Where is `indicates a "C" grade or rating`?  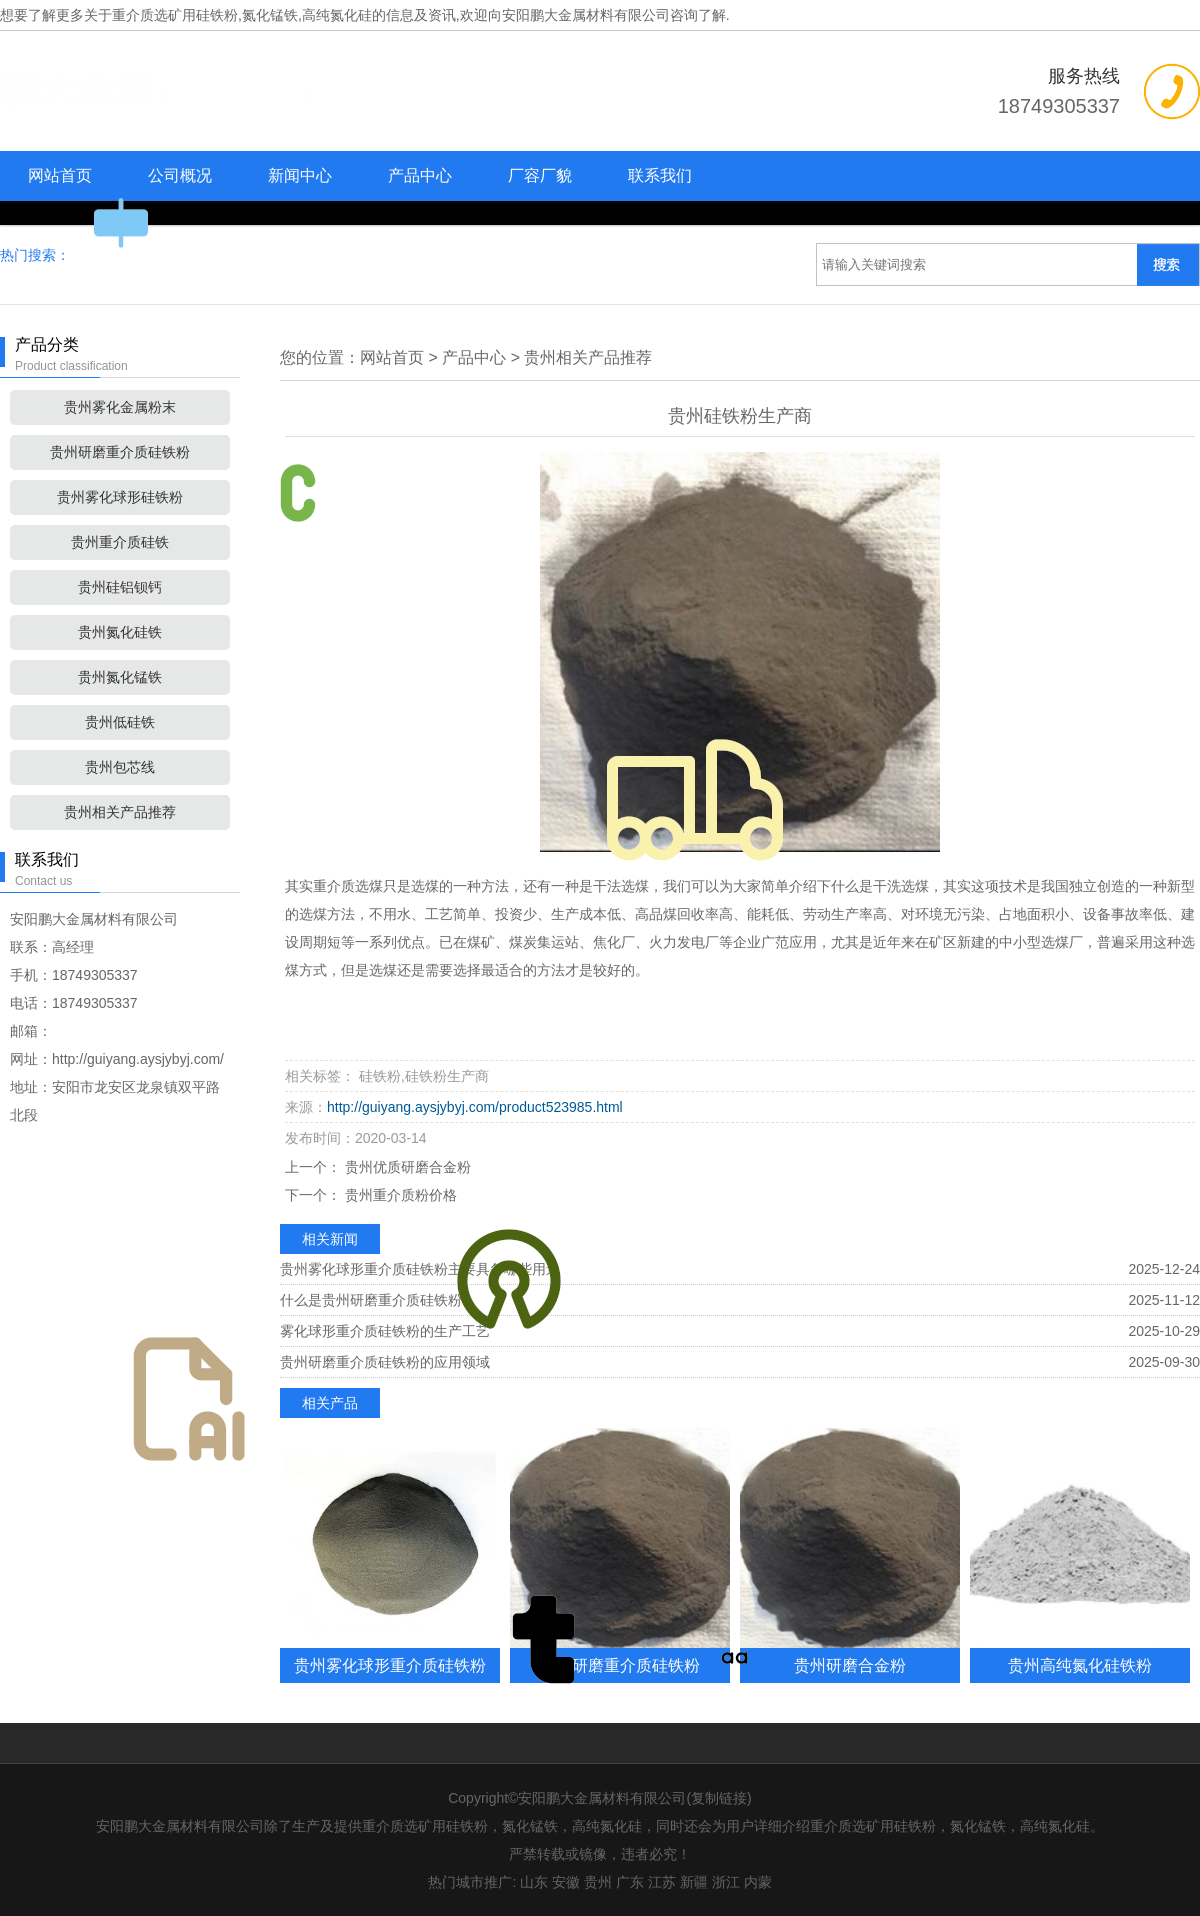 indicates a "C" grade or rating is located at coordinates (298, 493).